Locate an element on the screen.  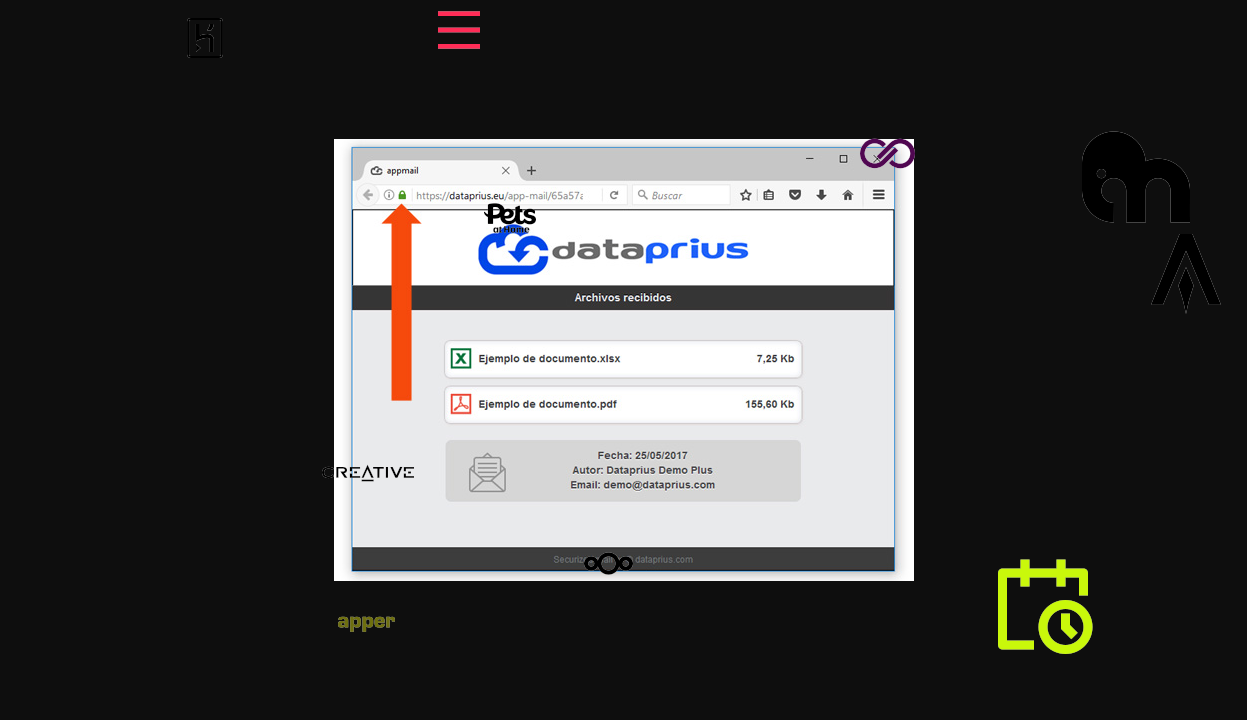
visit the Pets at Home website or app is located at coordinates (510, 218).